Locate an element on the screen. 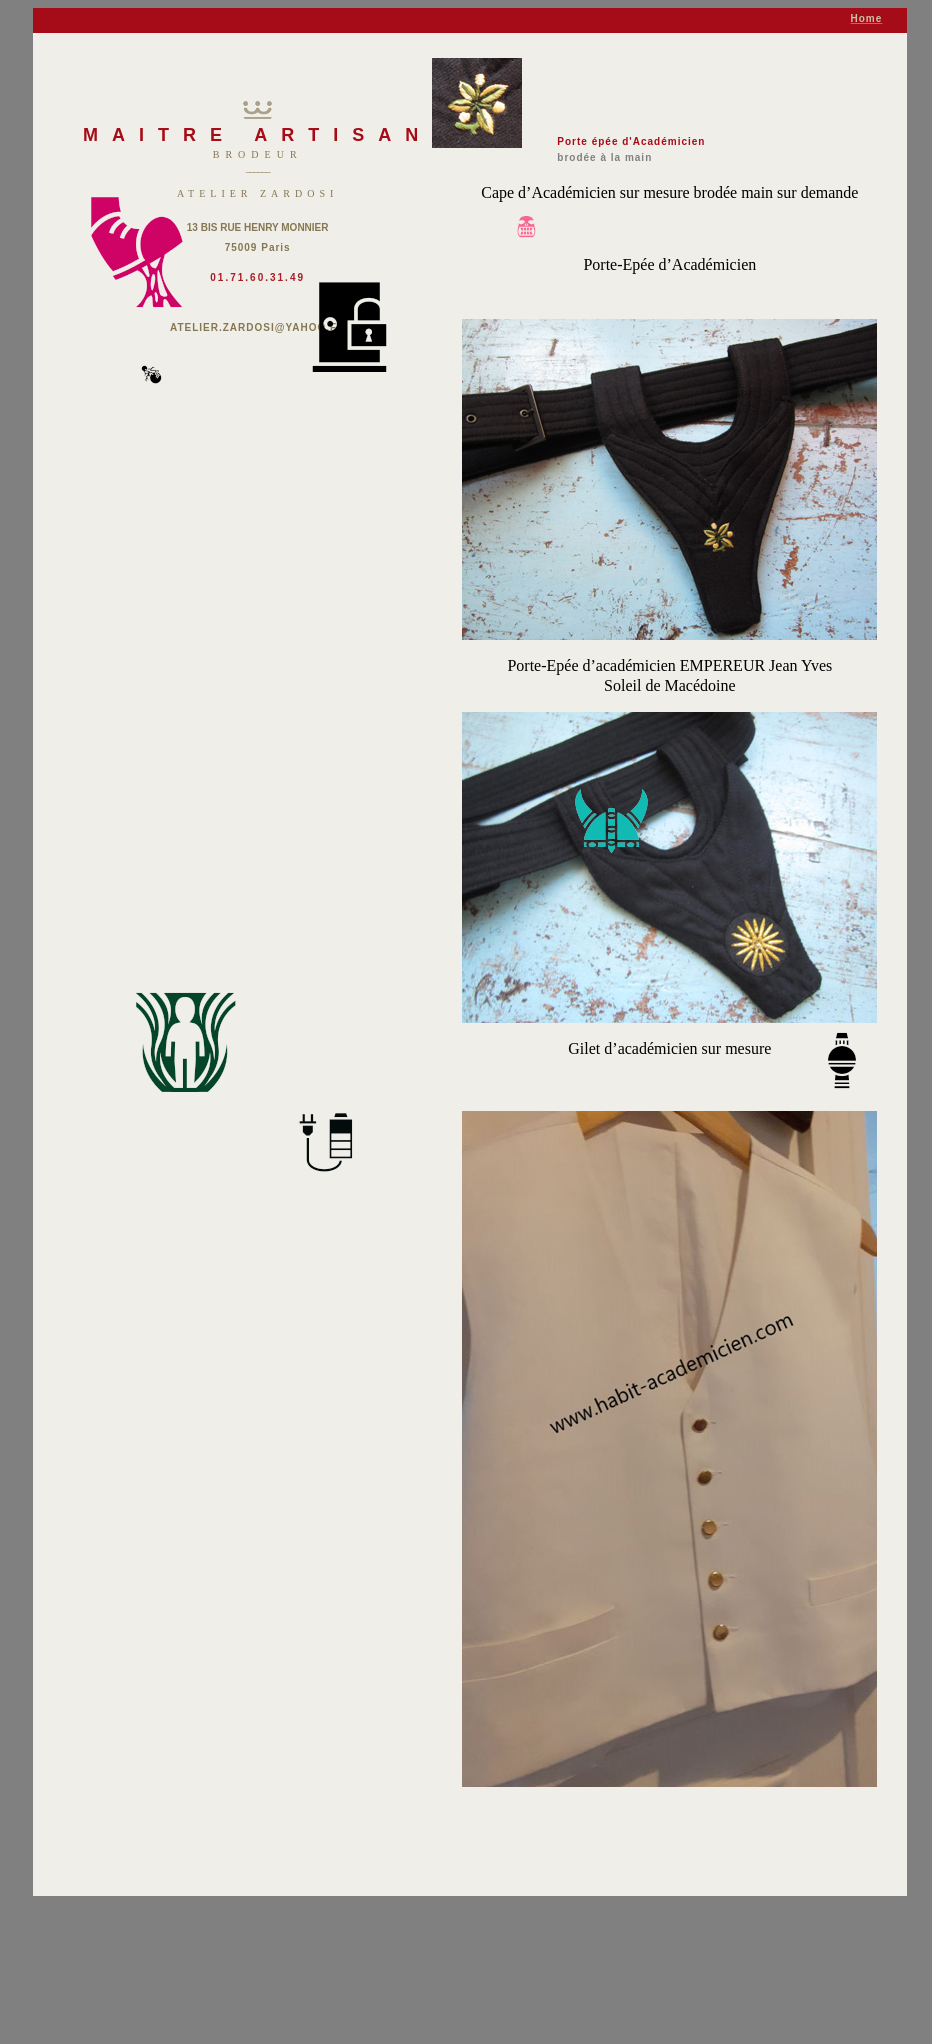  indicates a sticky or slowed movement status effect is located at coordinates (146, 252).